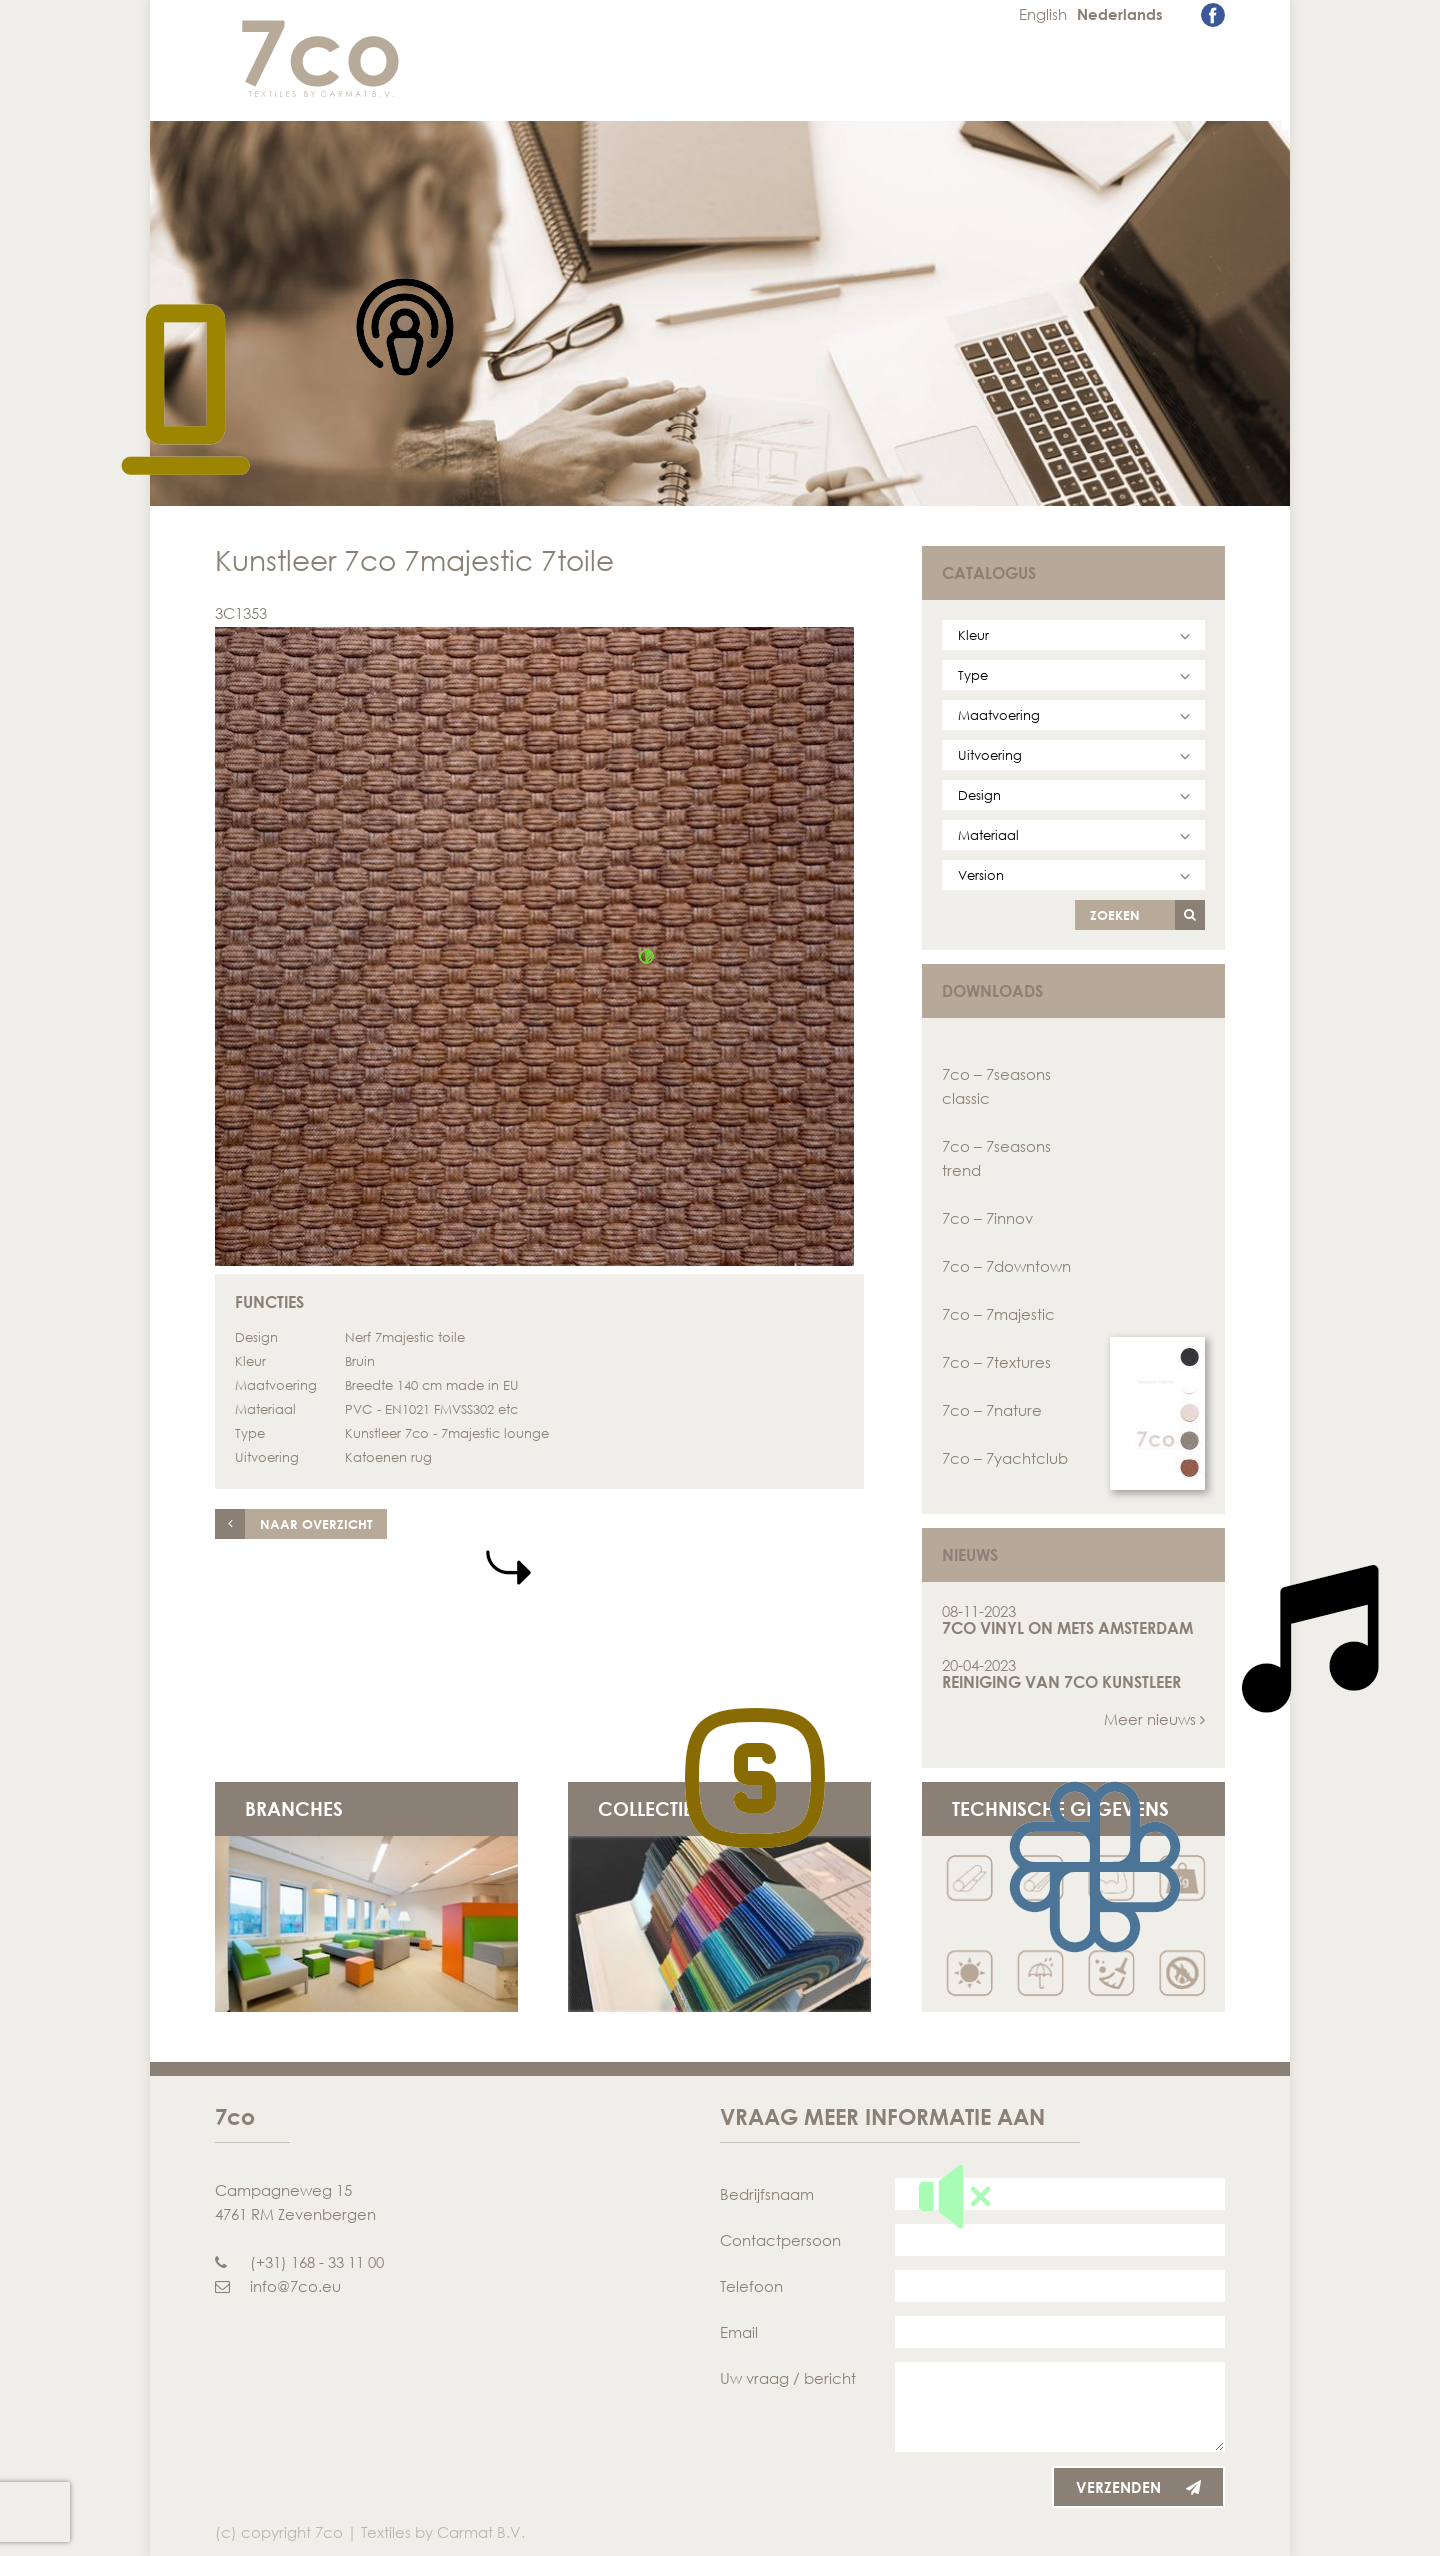 The image size is (1440, 2556). I want to click on mute audio, so click(953, 2196).